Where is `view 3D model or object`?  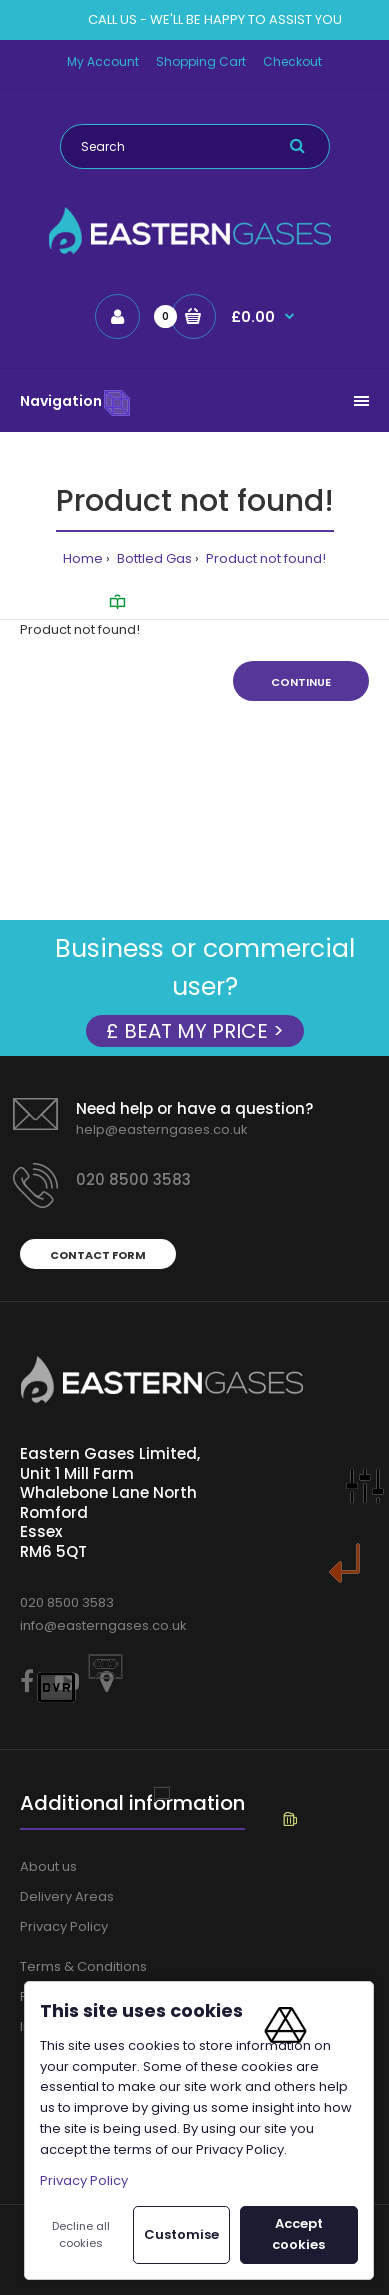
view 3D model or object is located at coordinates (117, 403).